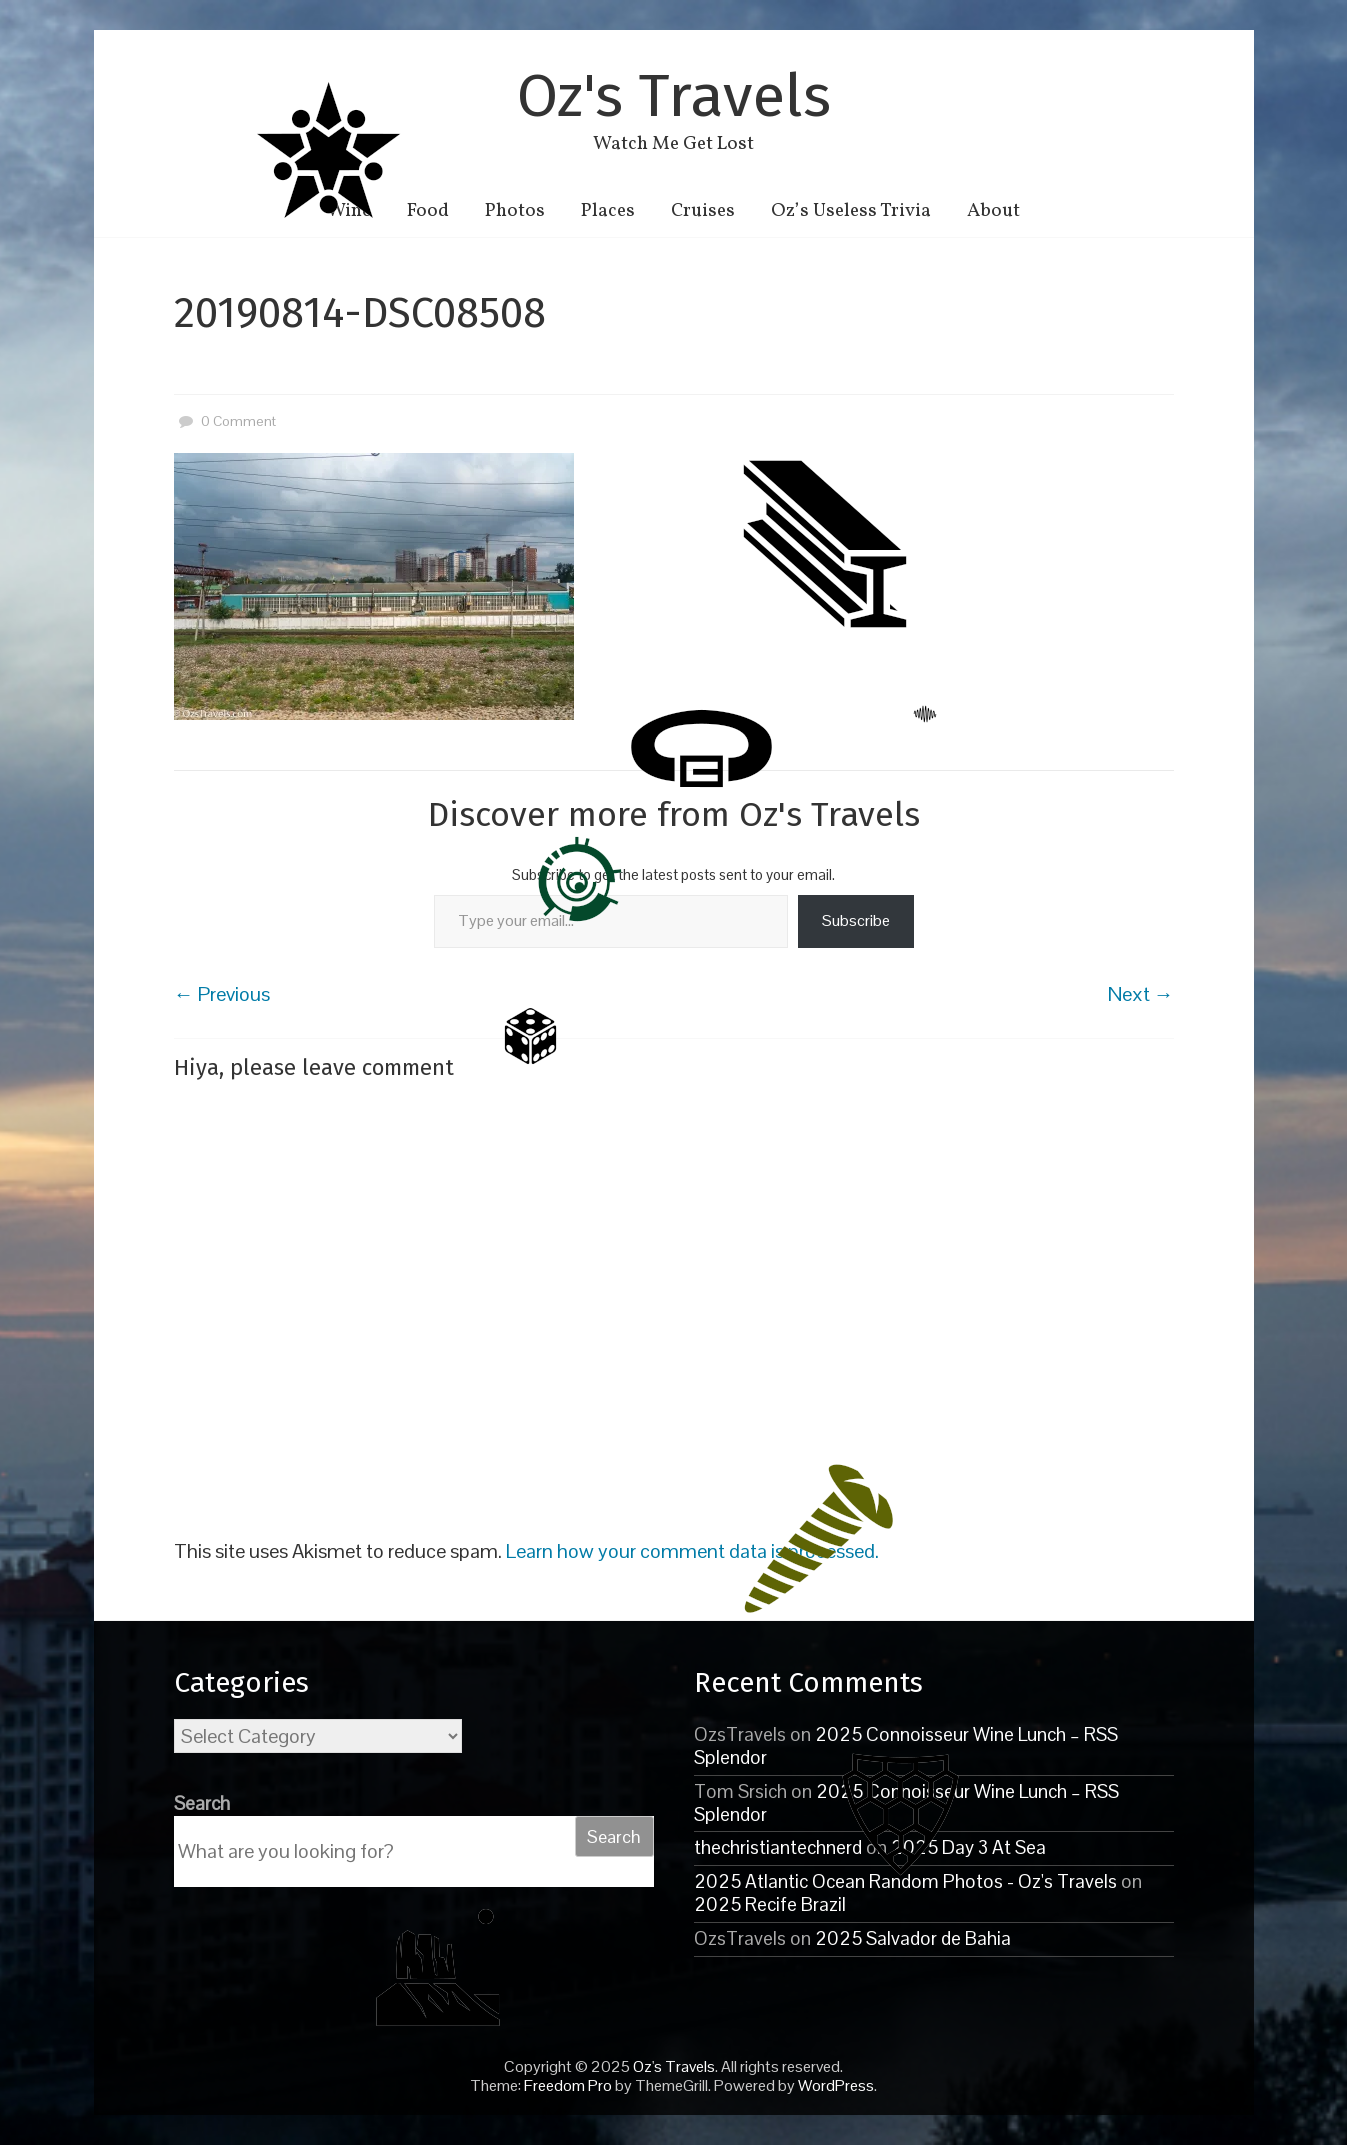 The height and width of the screenshot is (2145, 1347). What do you see at coordinates (438, 1964) in the screenshot?
I see `navigate to Monument Valley game` at bounding box center [438, 1964].